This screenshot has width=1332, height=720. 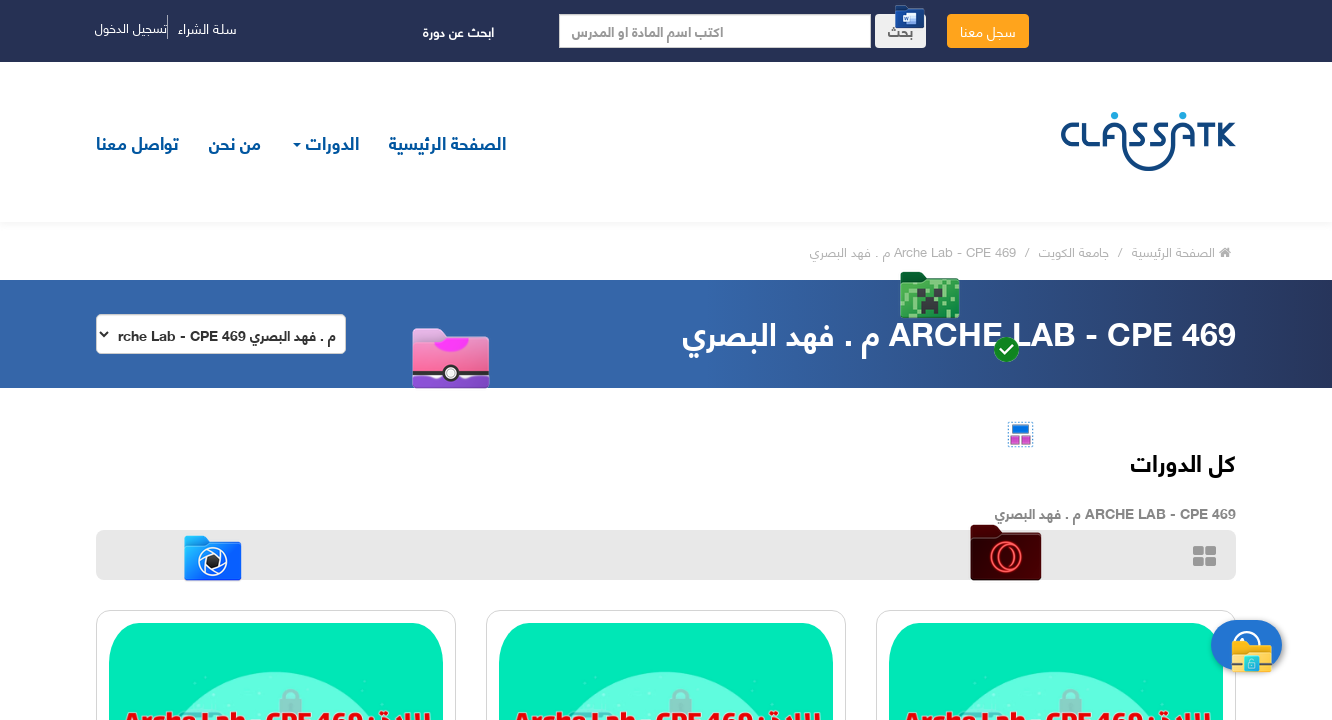 What do you see at coordinates (929, 296) in the screenshot?
I see `open minecraft game files folder` at bounding box center [929, 296].